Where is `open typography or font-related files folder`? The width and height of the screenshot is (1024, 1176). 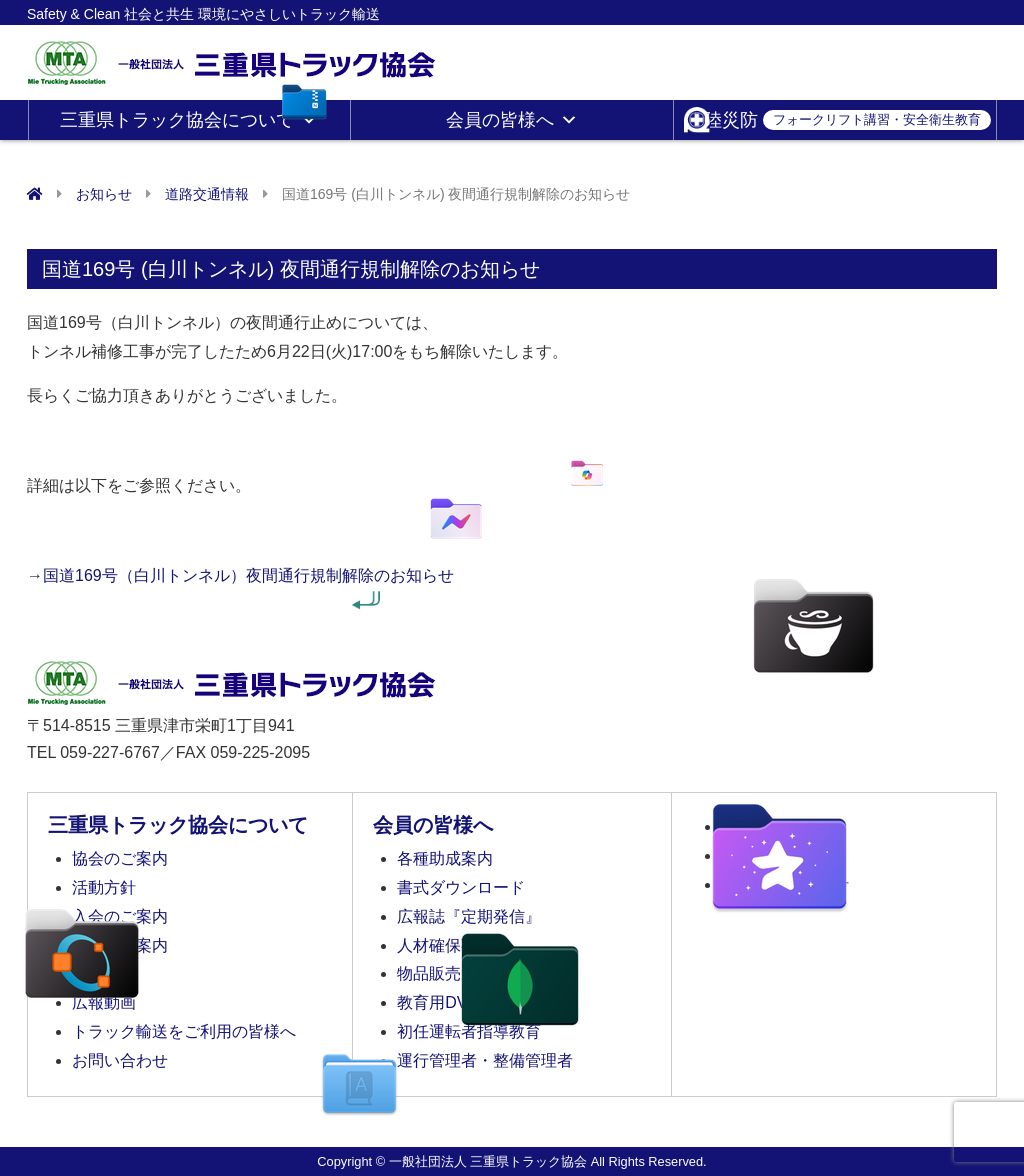 open typography or font-related files folder is located at coordinates (359, 1083).